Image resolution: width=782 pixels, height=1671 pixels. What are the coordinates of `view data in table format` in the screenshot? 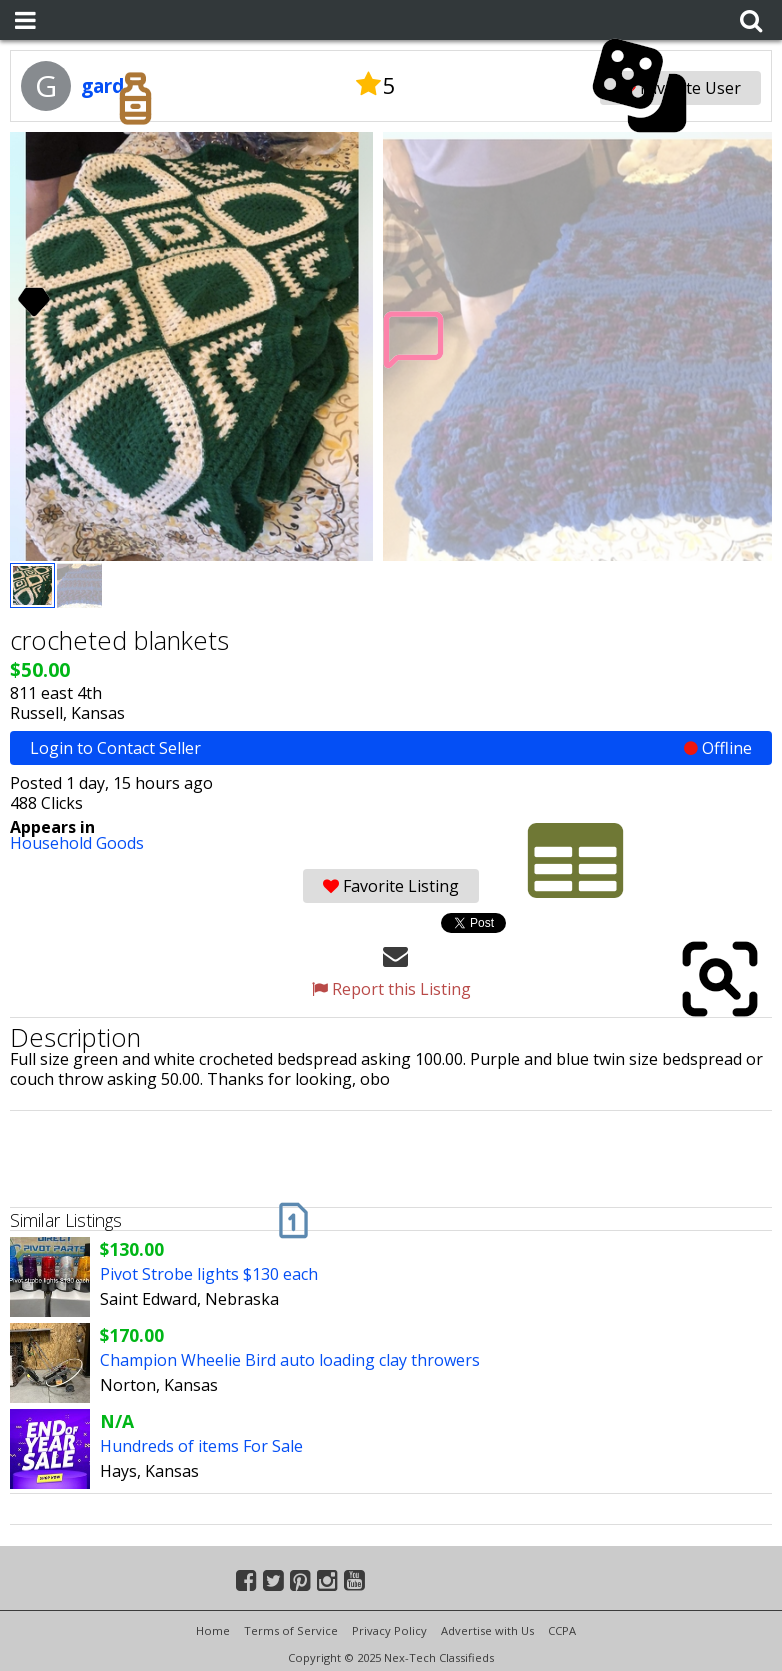 It's located at (575, 860).